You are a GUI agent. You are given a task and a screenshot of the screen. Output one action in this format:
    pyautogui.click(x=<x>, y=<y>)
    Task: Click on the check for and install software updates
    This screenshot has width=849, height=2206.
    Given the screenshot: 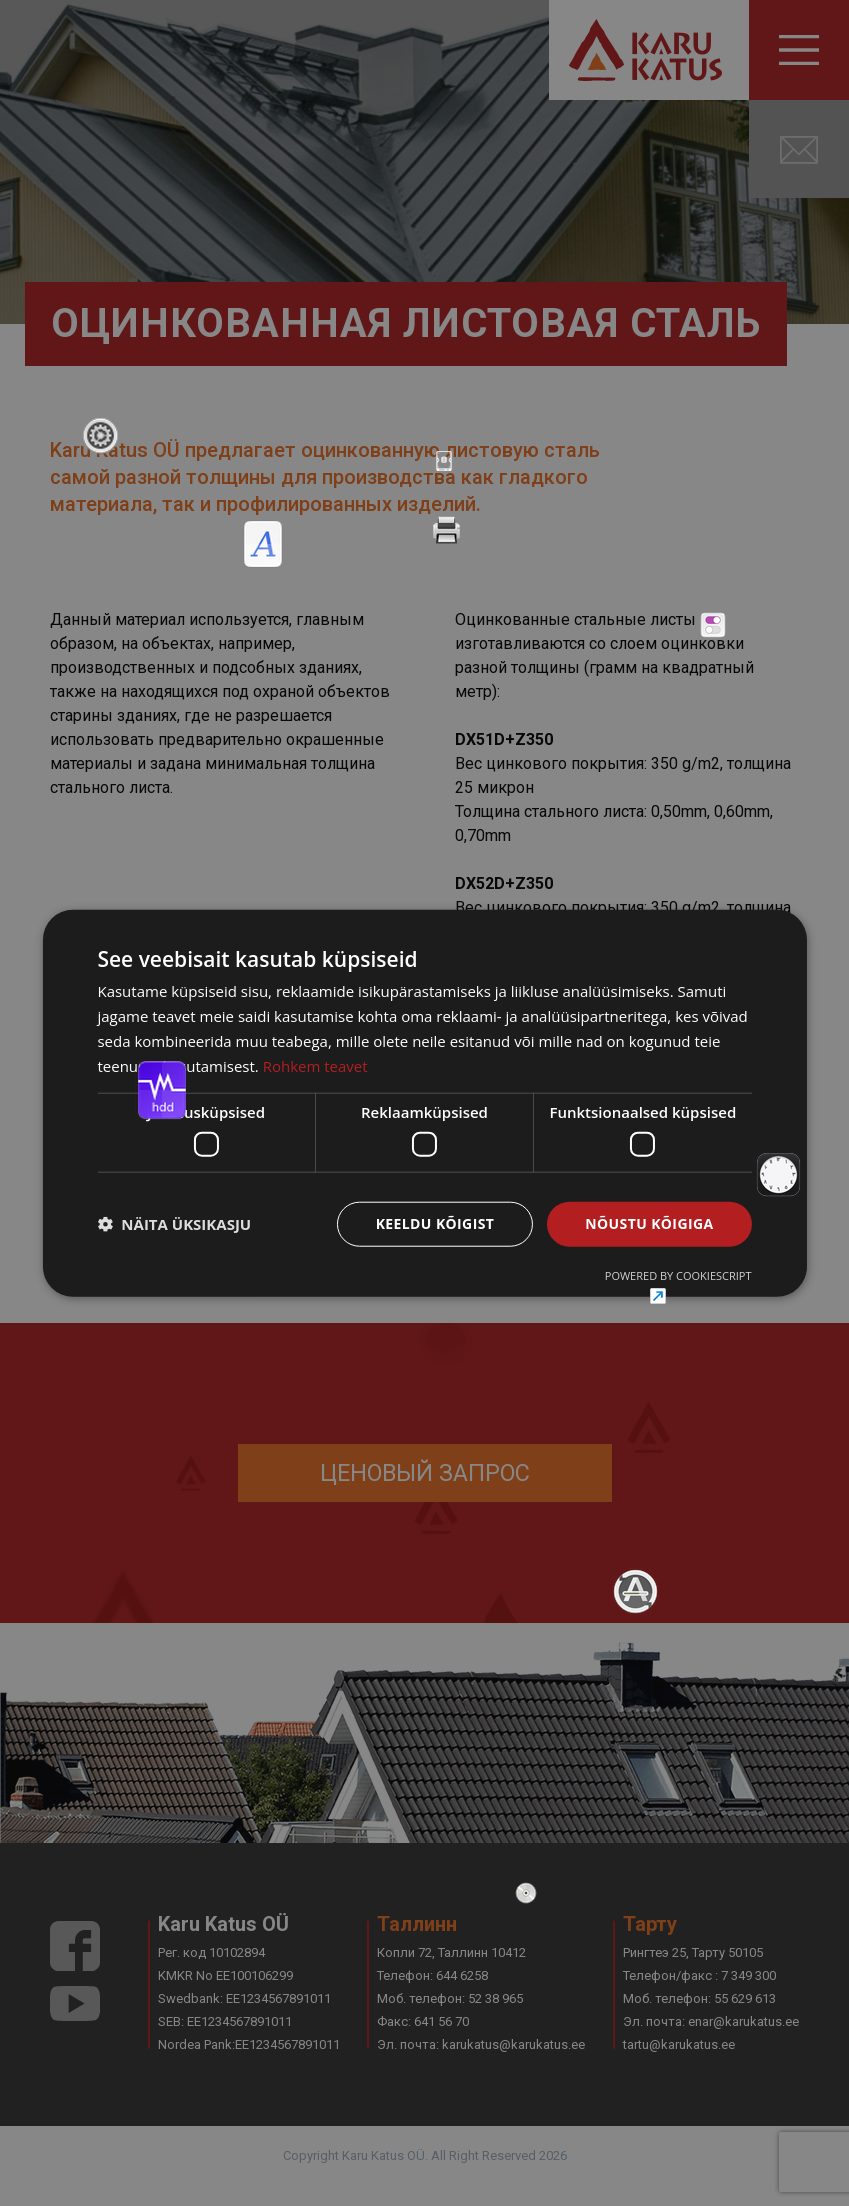 What is the action you would take?
    pyautogui.click(x=635, y=1591)
    